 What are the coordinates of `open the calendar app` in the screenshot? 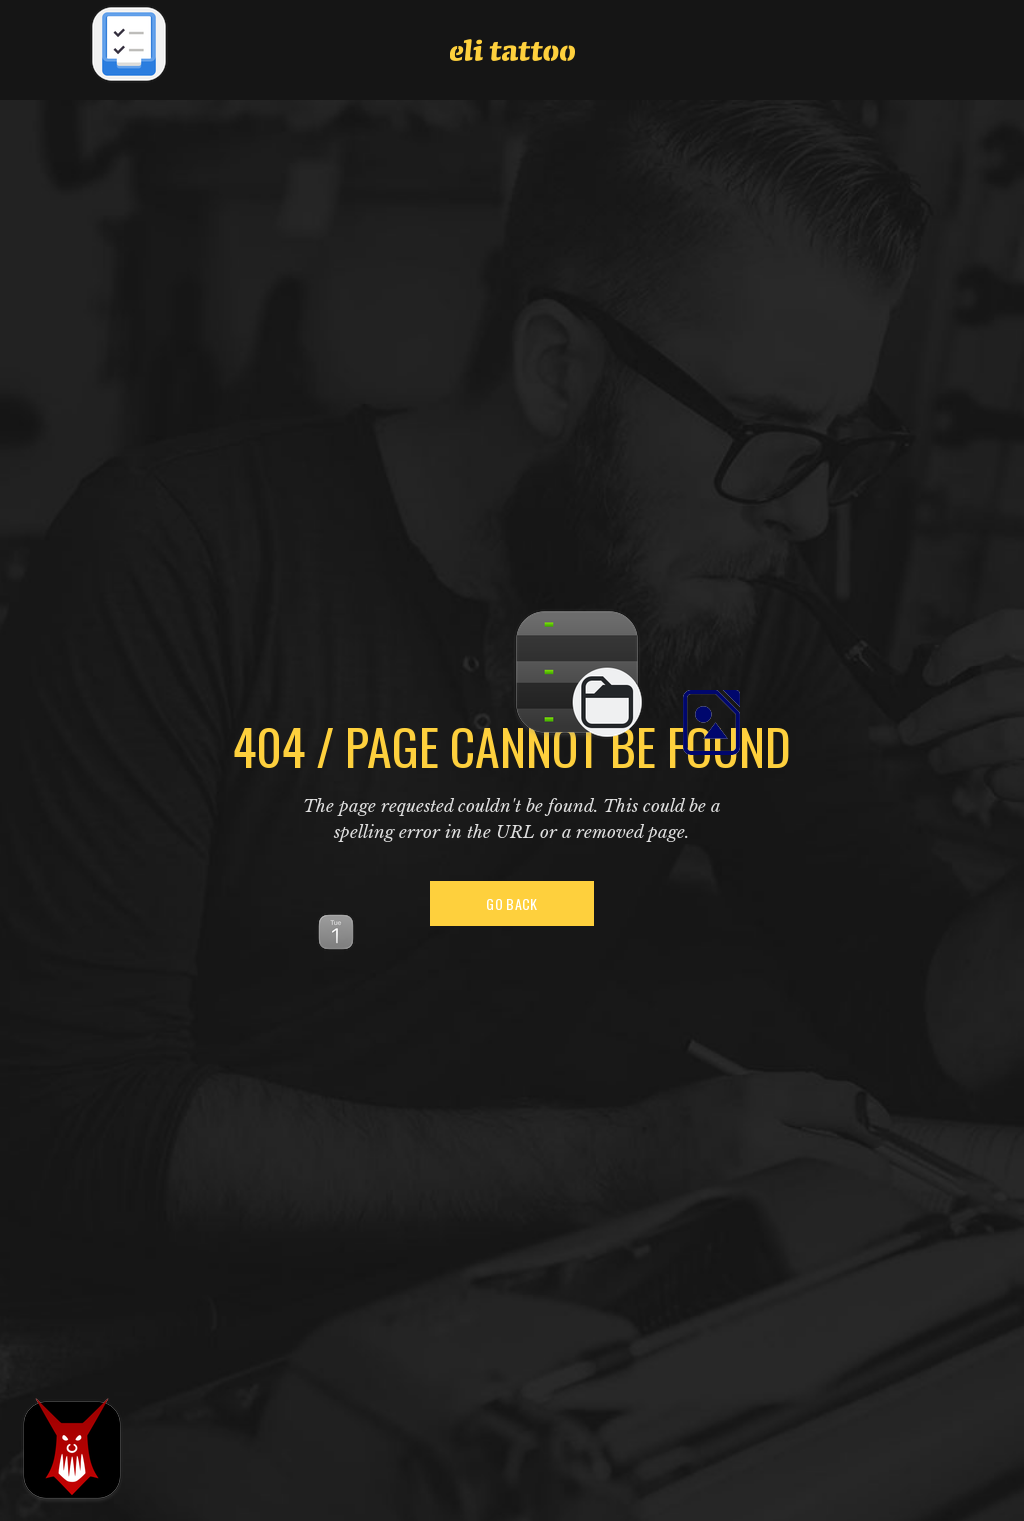 It's located at (336, 932).